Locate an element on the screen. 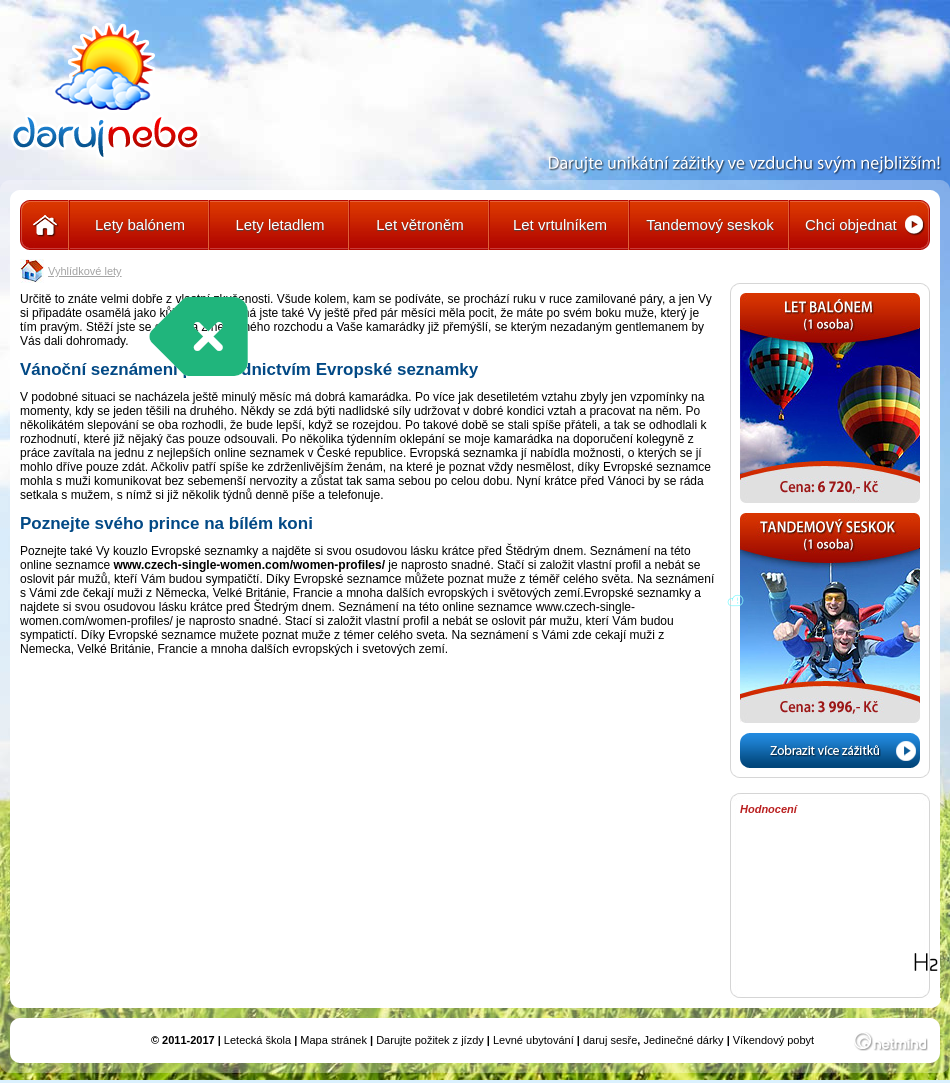  delete the last character entered is located at coordinates (197, 336).